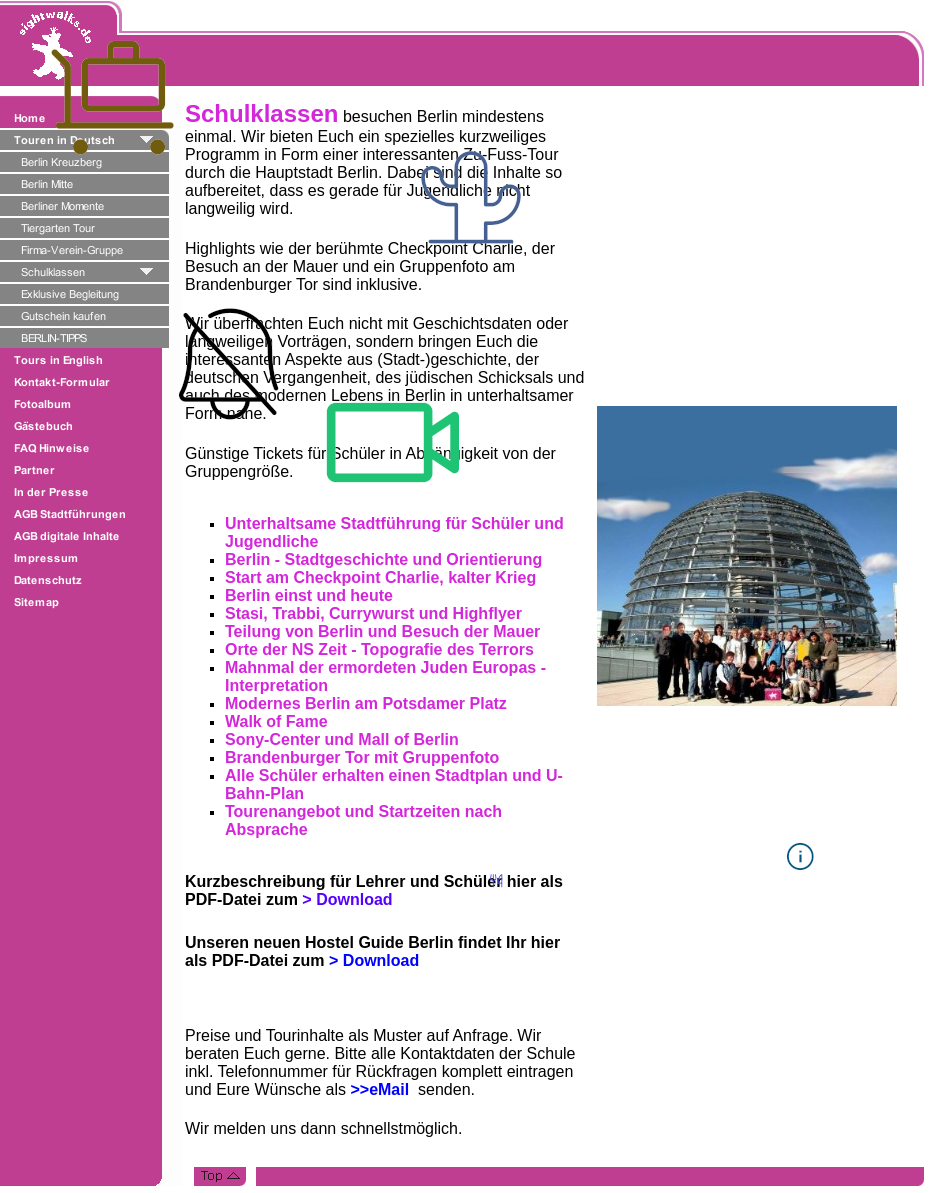 Image resolution: width=947 pixels, height=1193 pixels. Describe the element at coordinates (800, 856) in the screenshot. I see `view more information or details` at that location.